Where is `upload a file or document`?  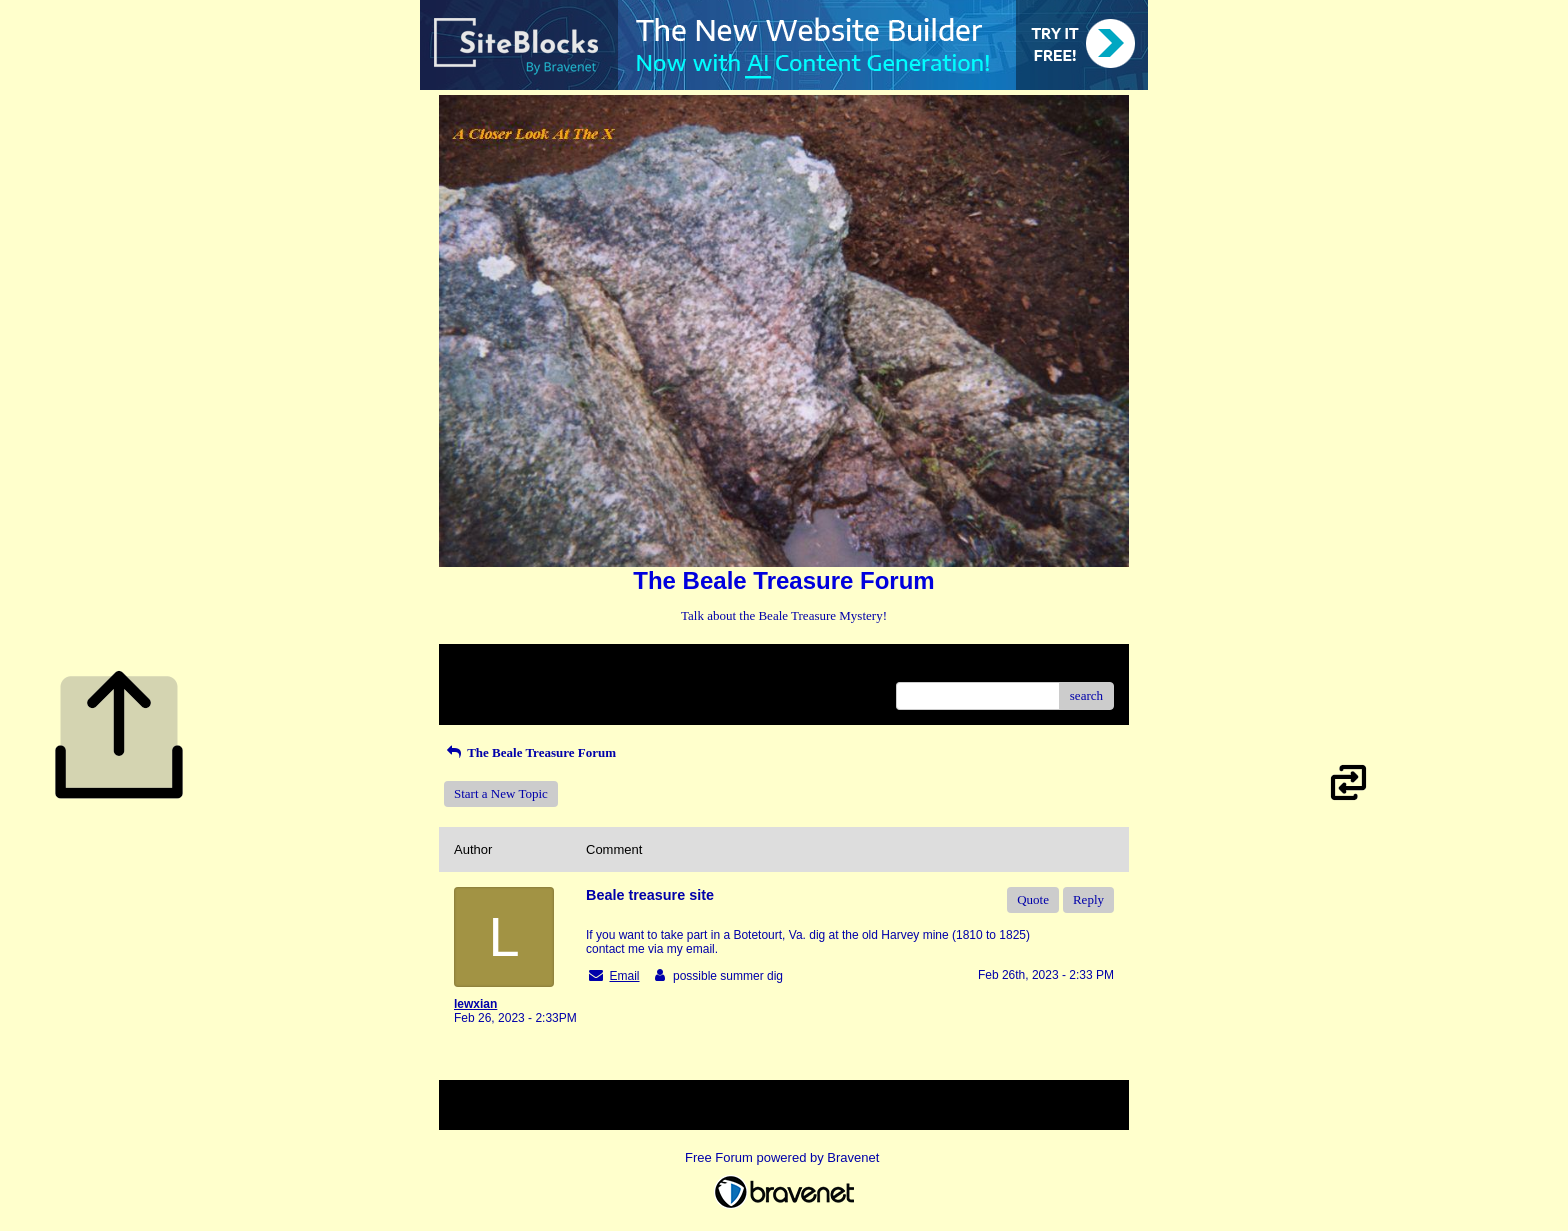 upload a file or document is located at coordinates (119, 740).